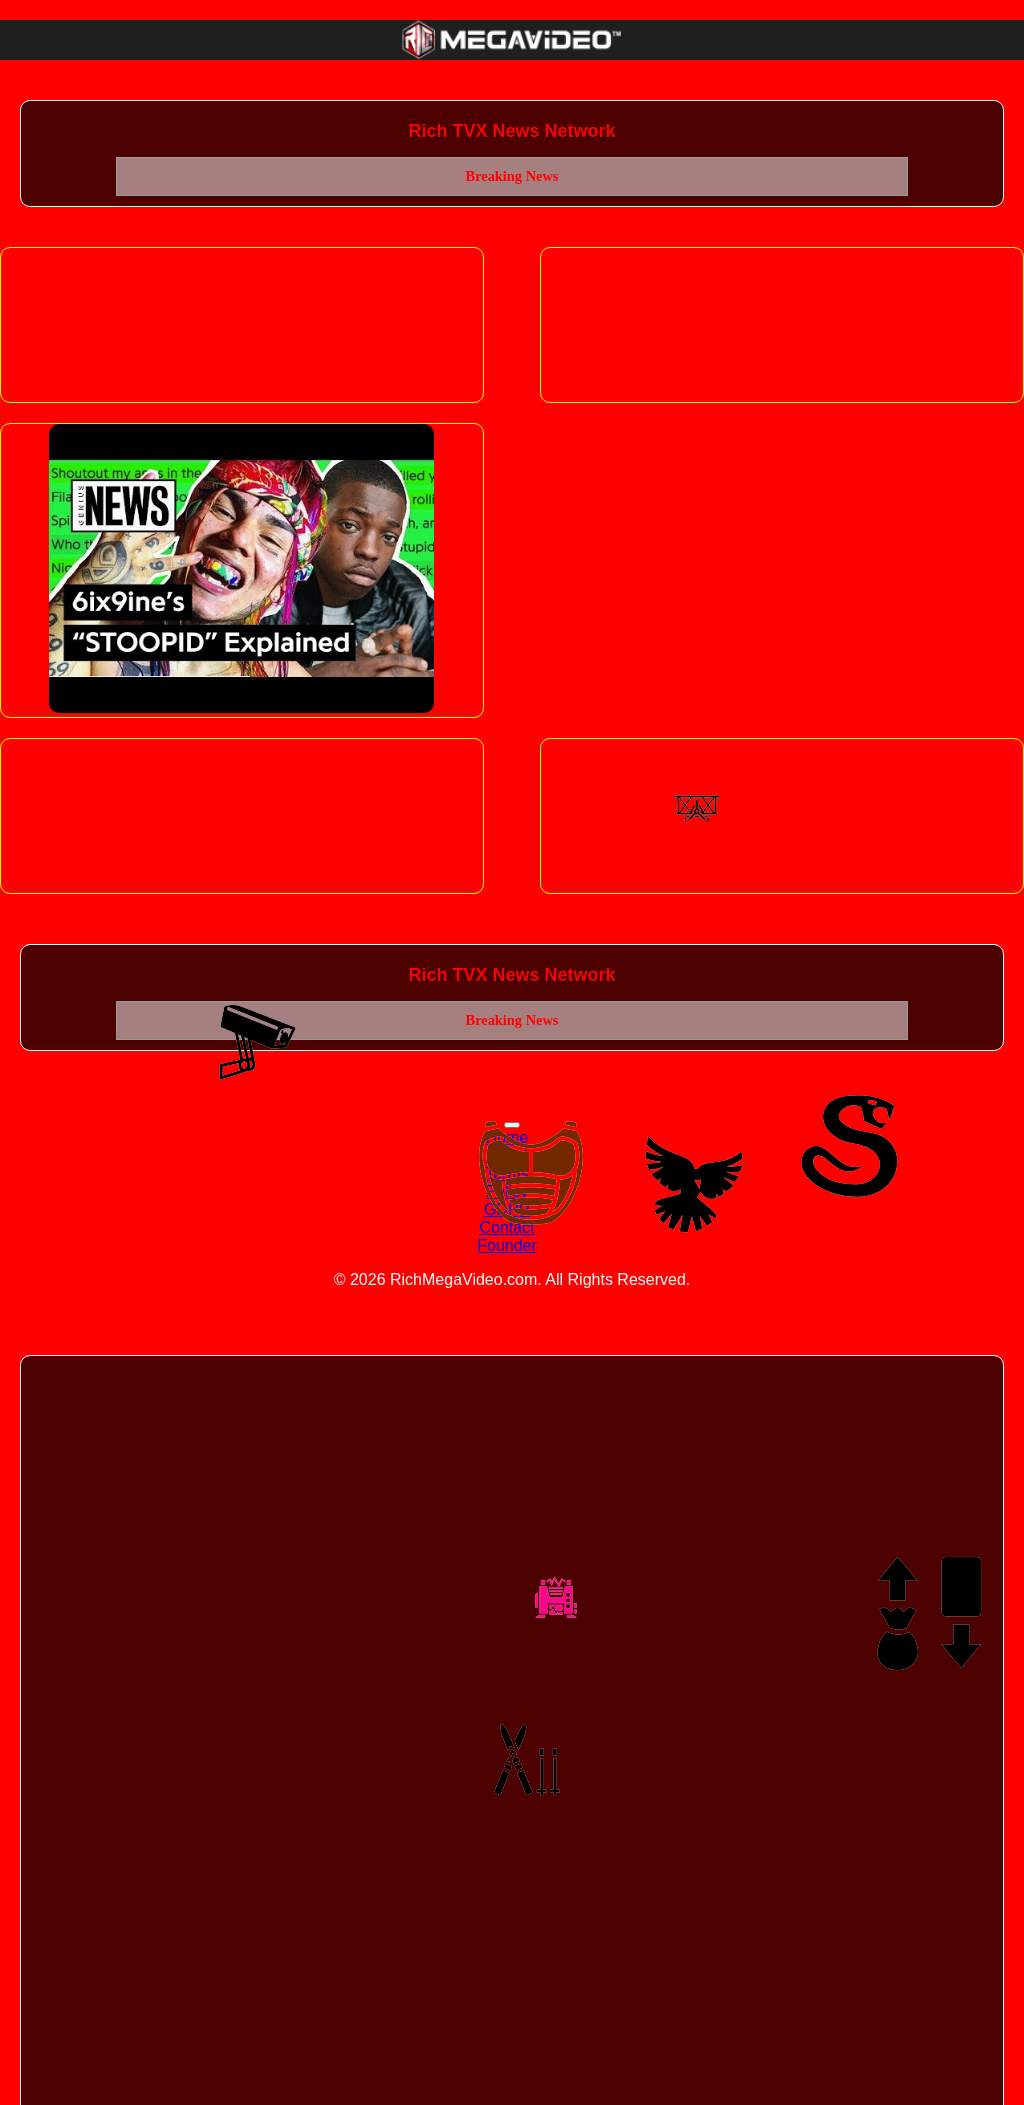  Describe the element at coordinates (929, 1612) in the screenshot. I see `purchase in-game cards or items` at that location.